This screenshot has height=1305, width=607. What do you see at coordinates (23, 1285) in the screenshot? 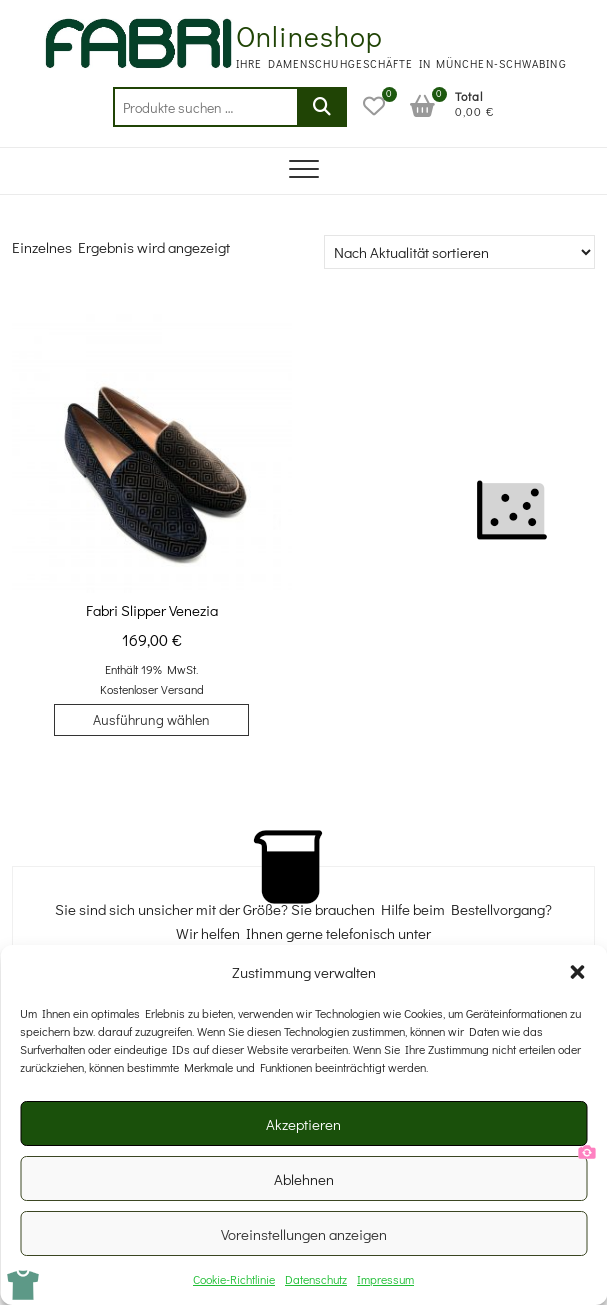
I see `browse clothing or apparel items` at bounding box center [23, 1285].